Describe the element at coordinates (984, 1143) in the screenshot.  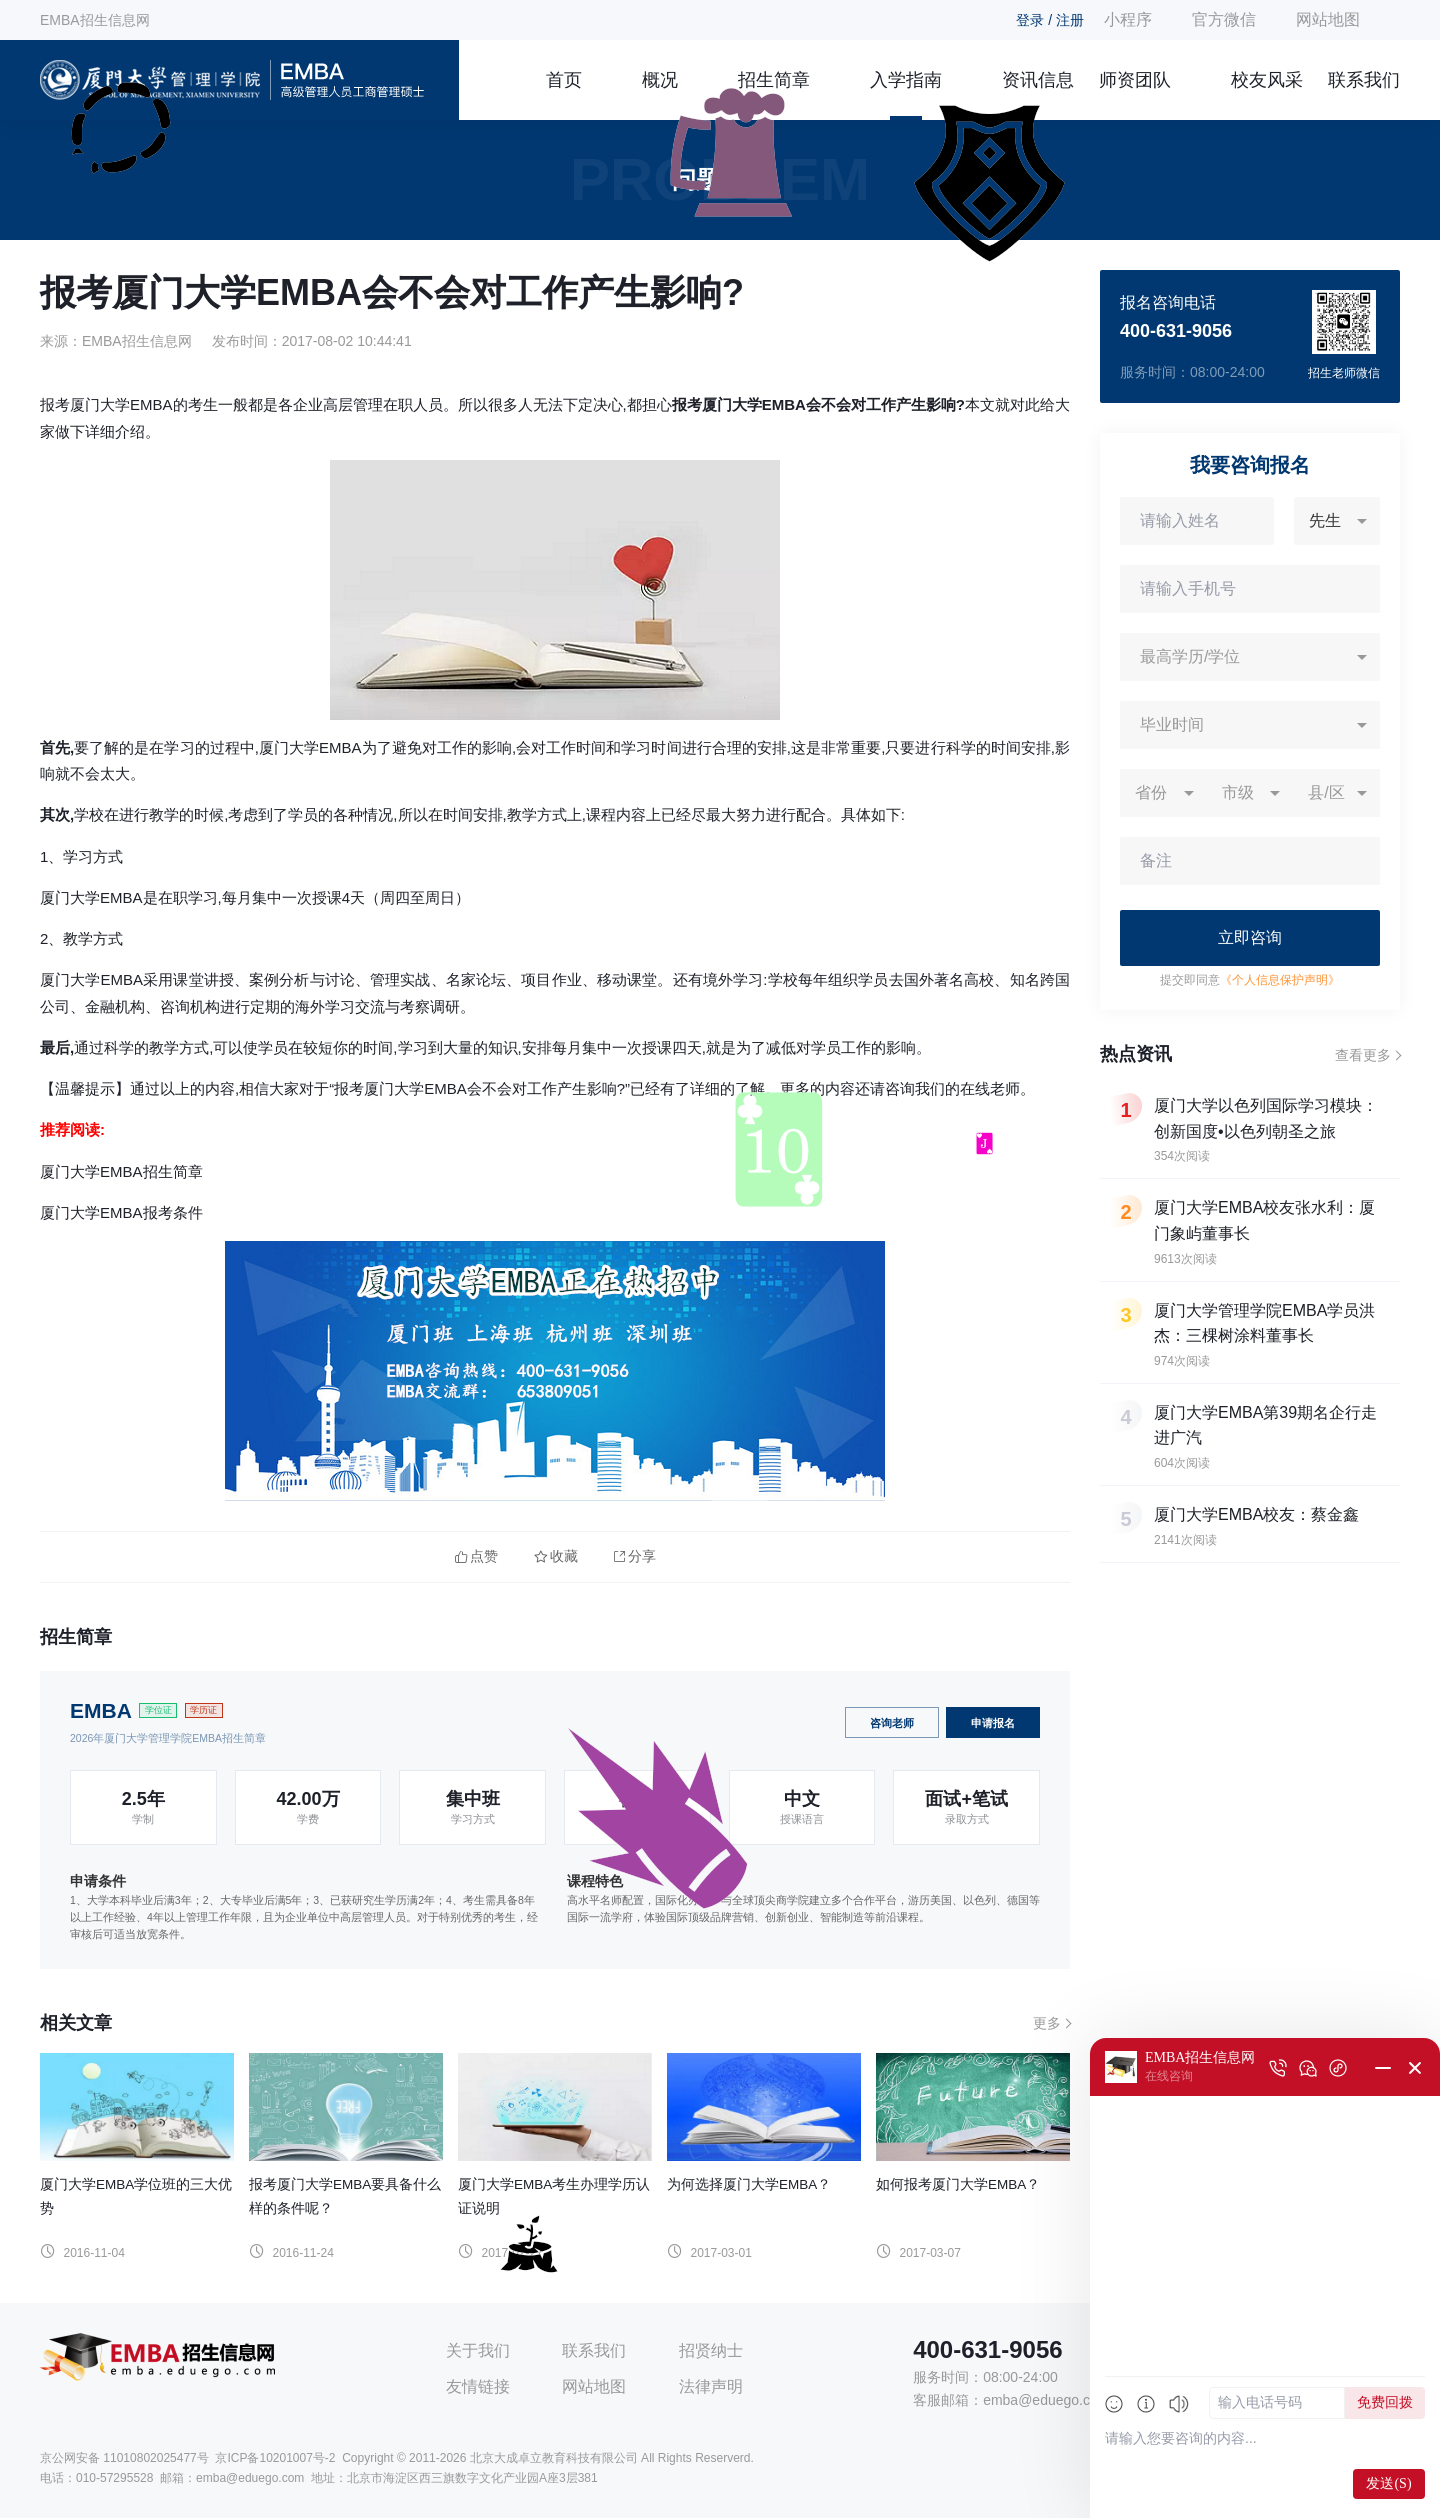
I see `jack of hearts playing card` at that location.